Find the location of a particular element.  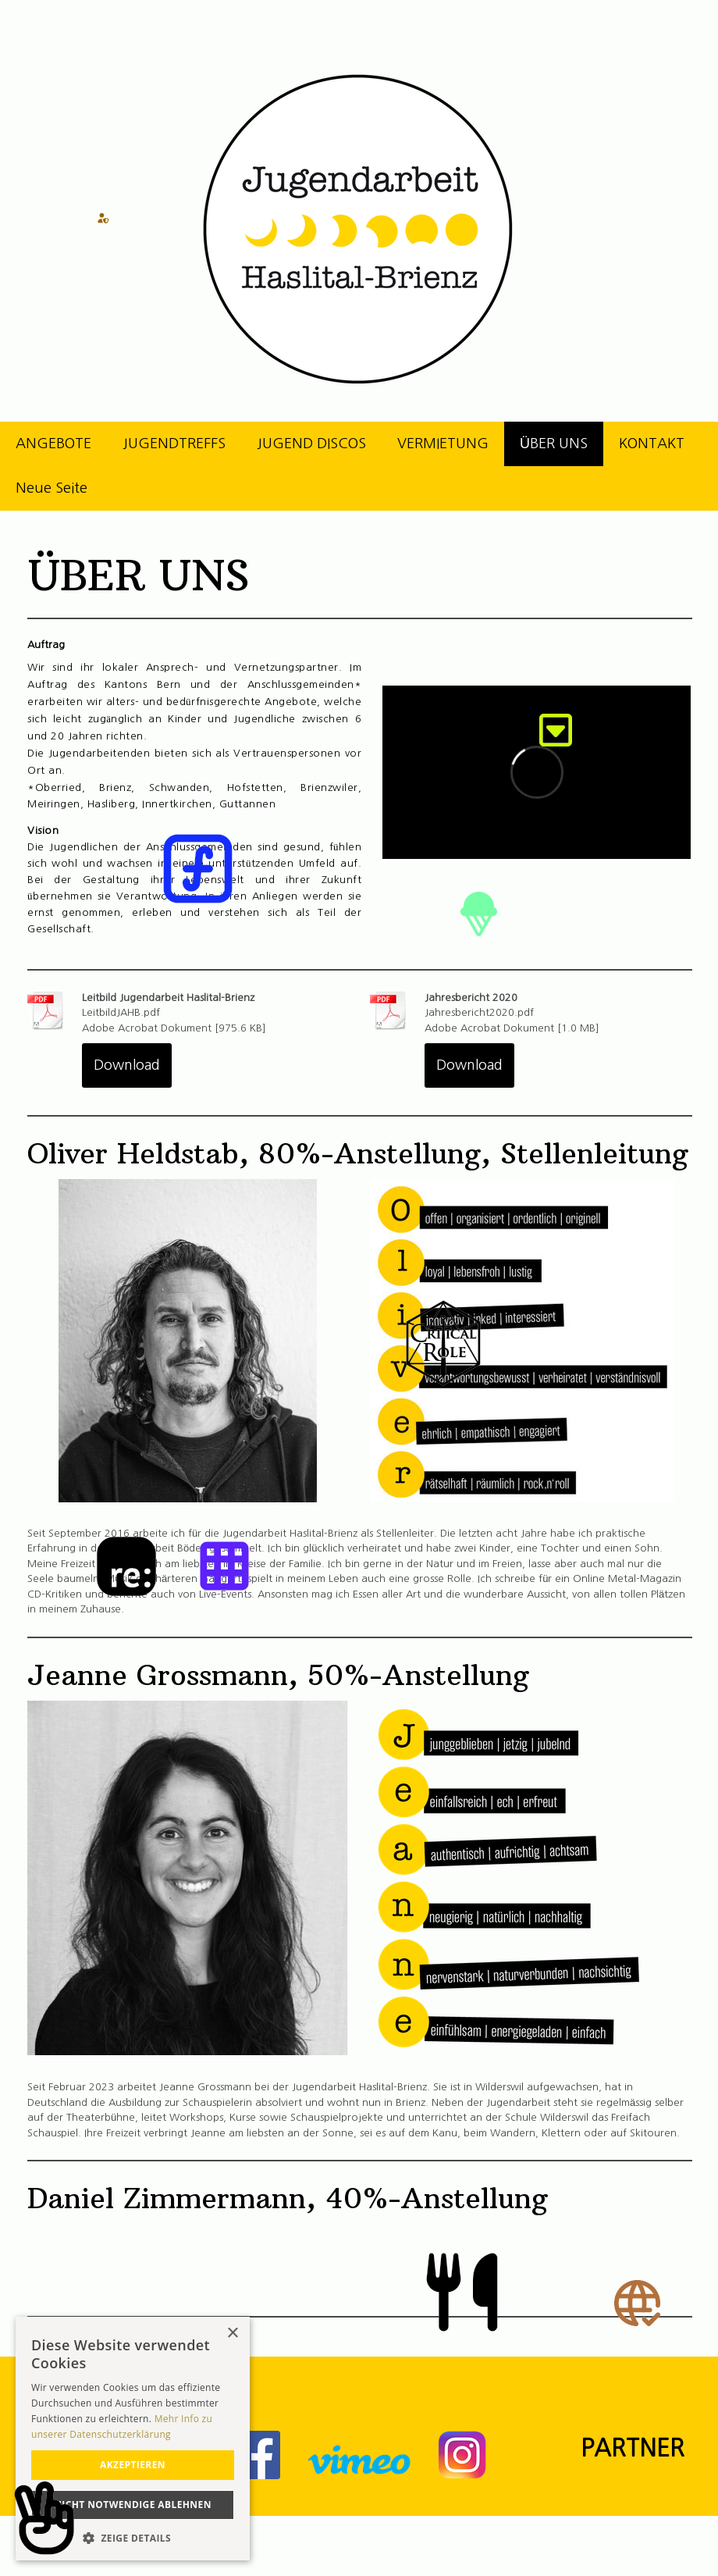

expand dropdown menu is located at coordinates (556, 730).